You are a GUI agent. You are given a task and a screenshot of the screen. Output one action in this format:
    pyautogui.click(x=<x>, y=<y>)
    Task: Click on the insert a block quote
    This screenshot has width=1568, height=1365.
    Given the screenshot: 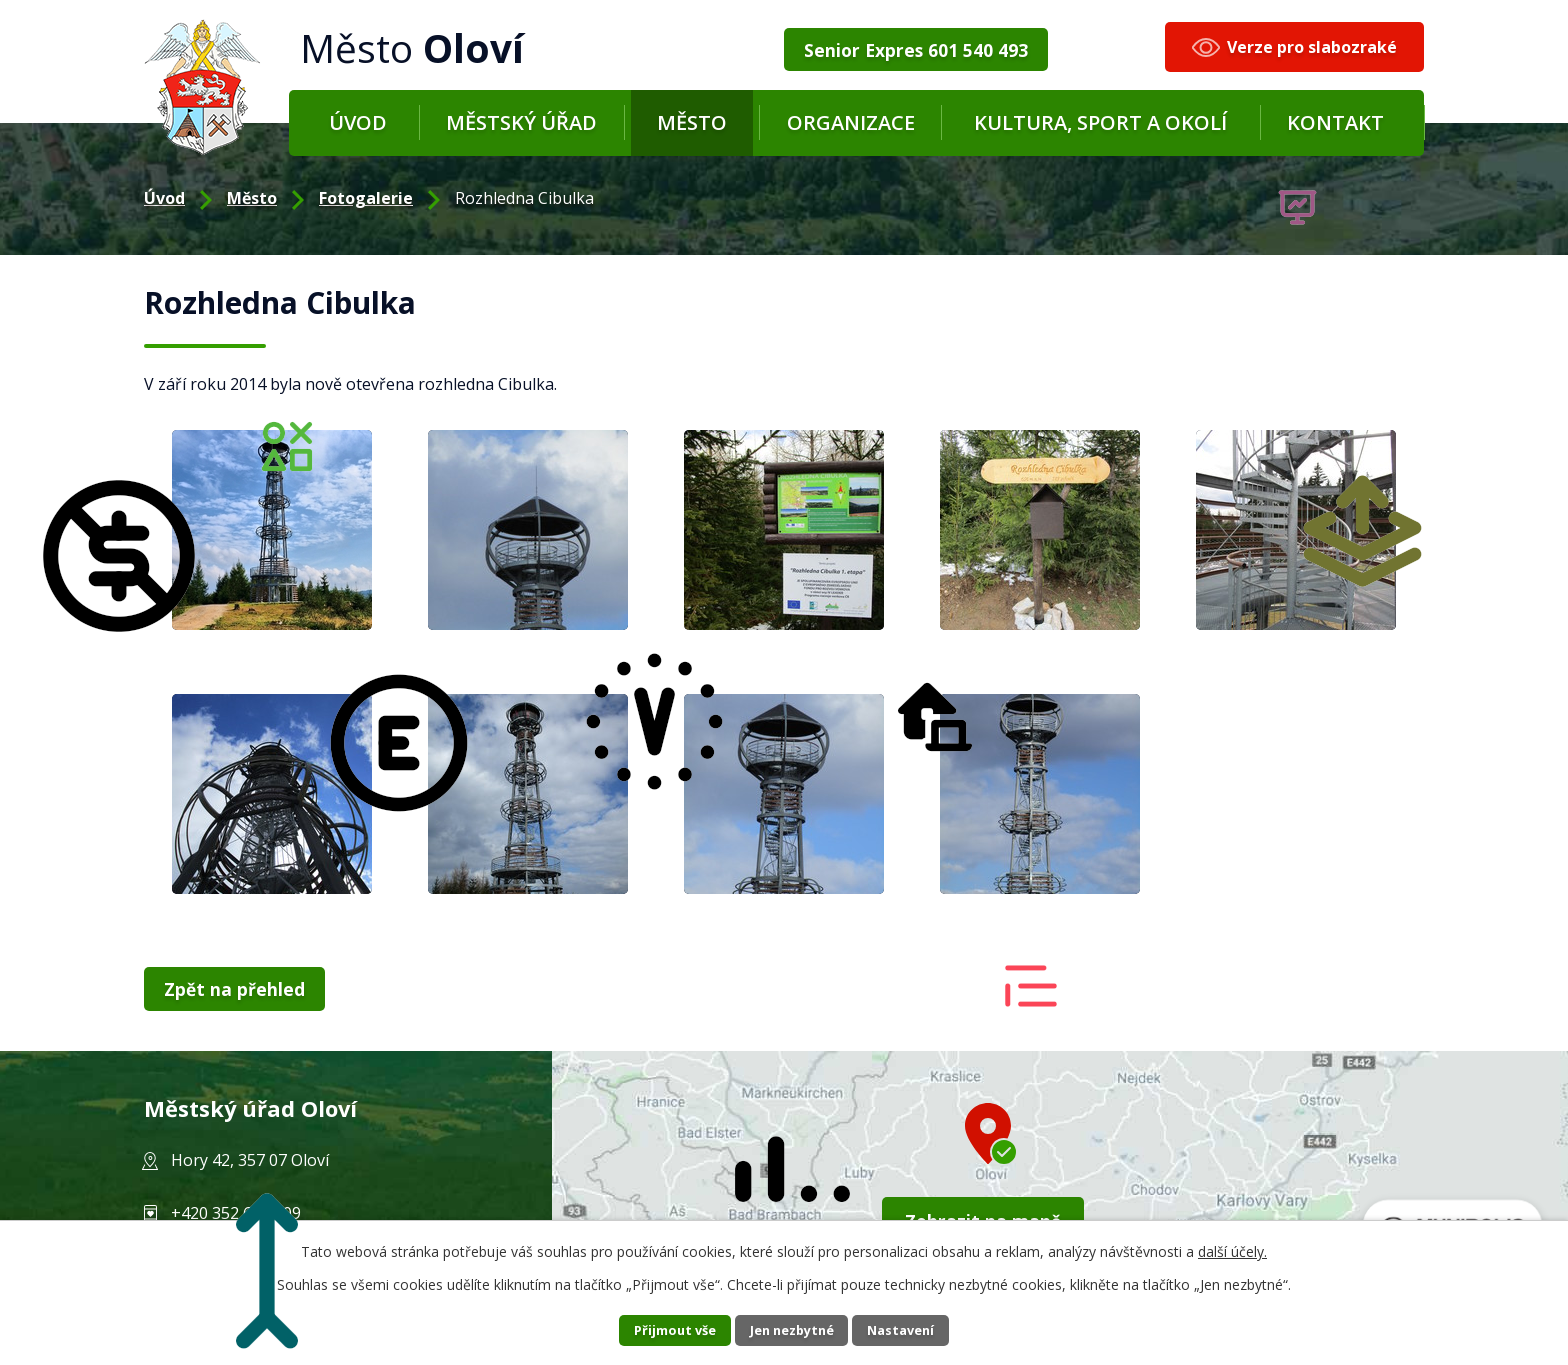 What is the action you would take?
    pyautogui.click(x=1031, y=986)
    